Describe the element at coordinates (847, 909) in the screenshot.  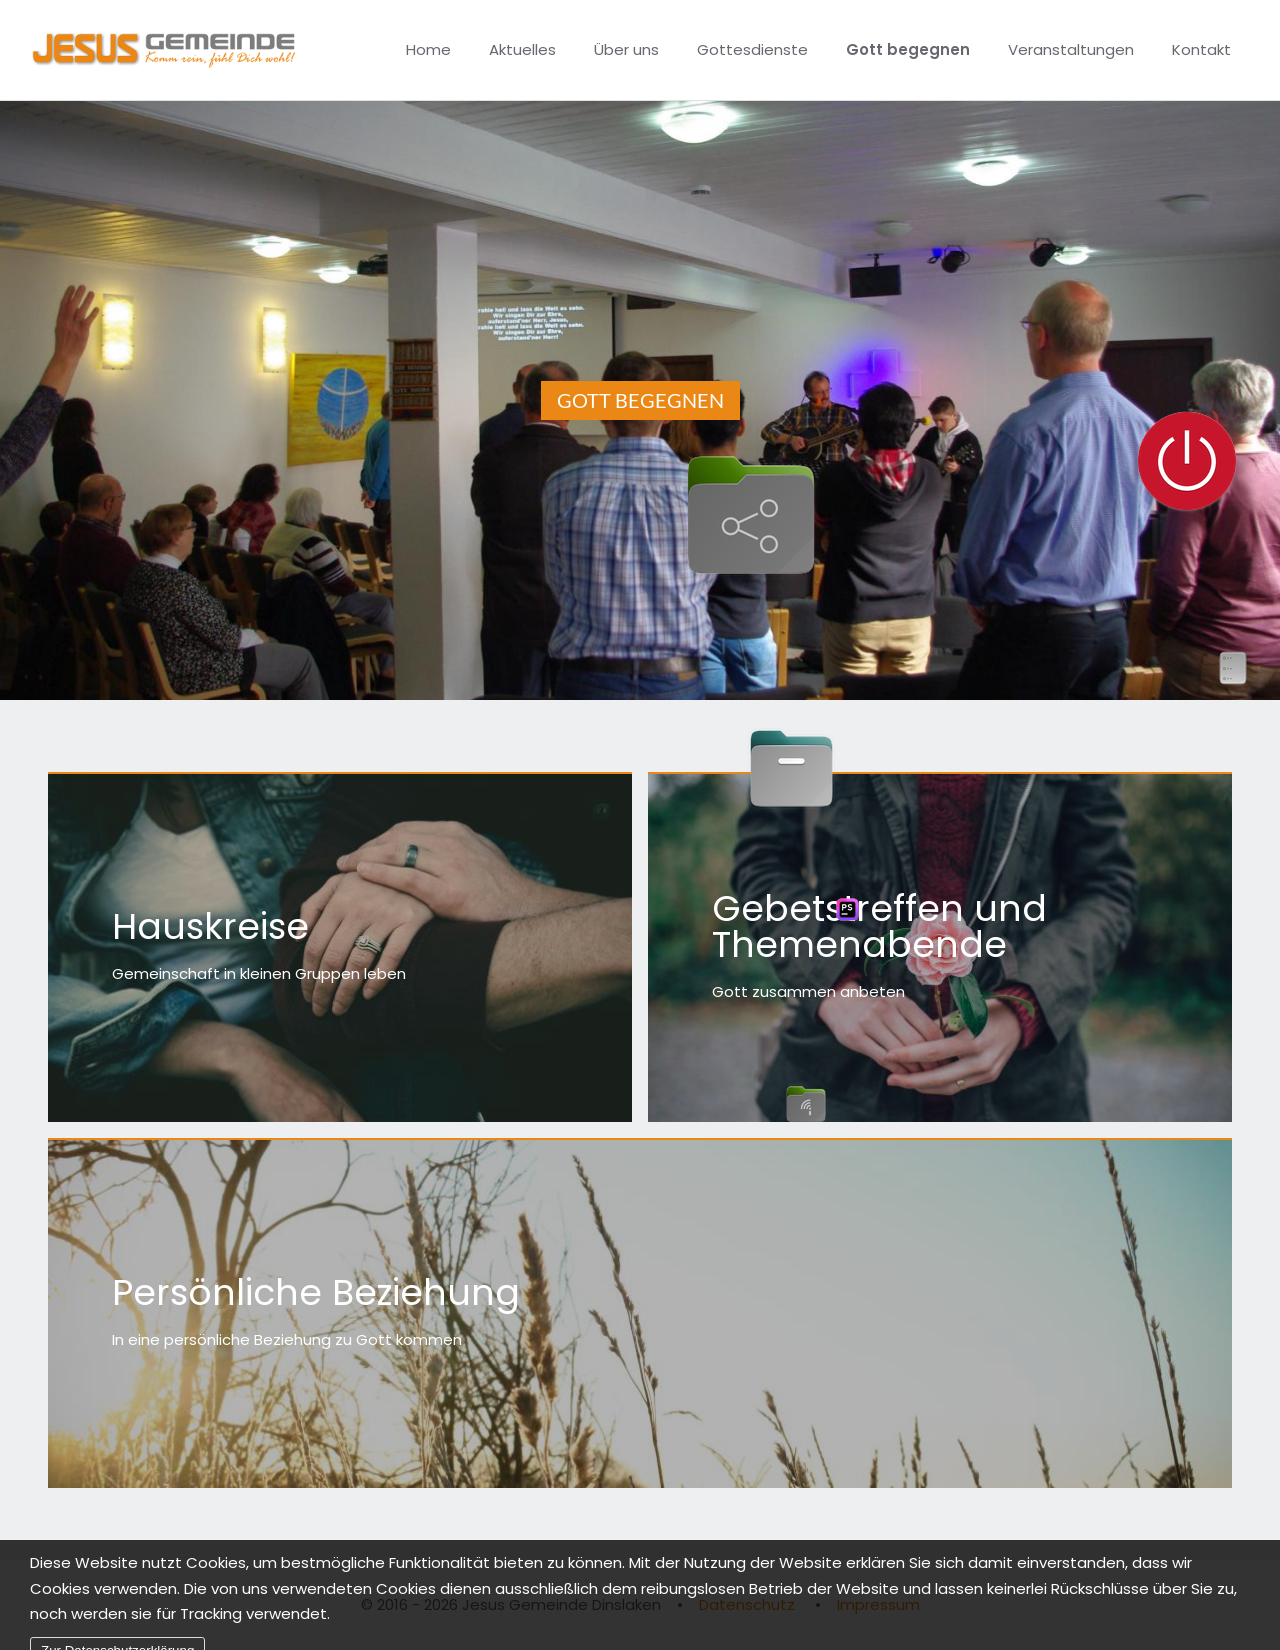
I see `open phpstorm ide` at that location.